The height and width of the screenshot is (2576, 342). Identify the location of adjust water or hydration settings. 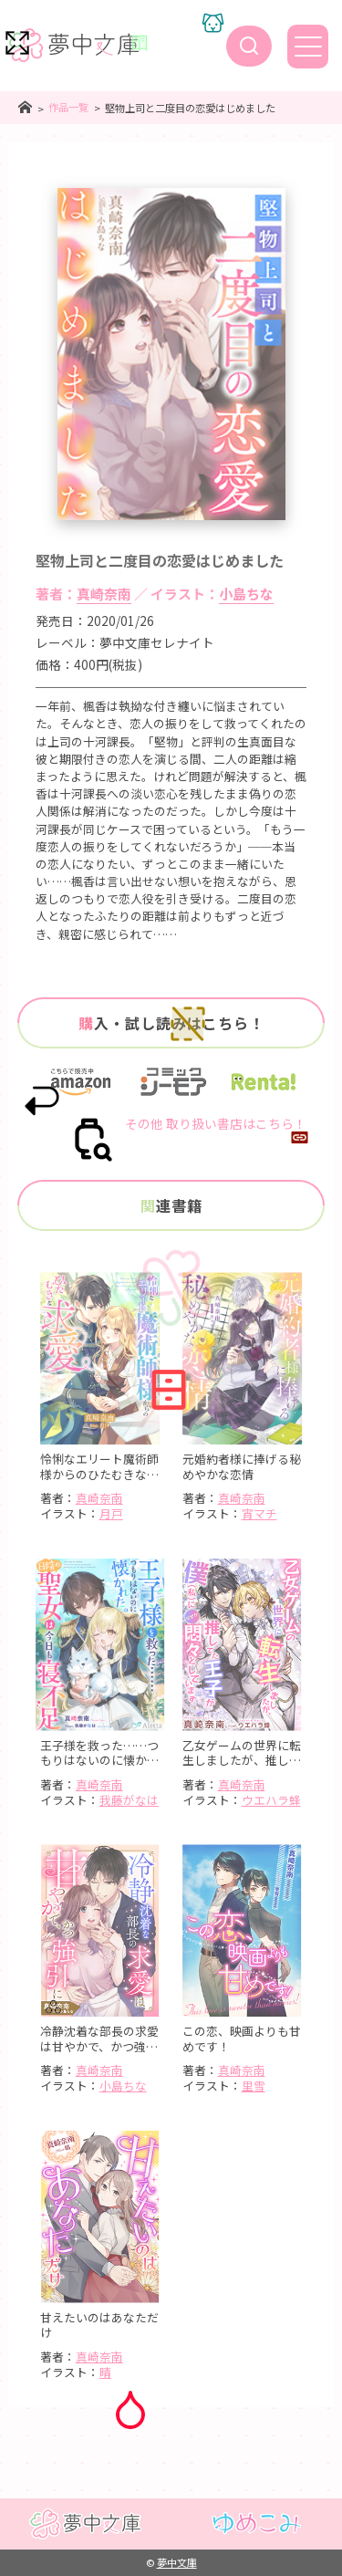
(130, 2409).